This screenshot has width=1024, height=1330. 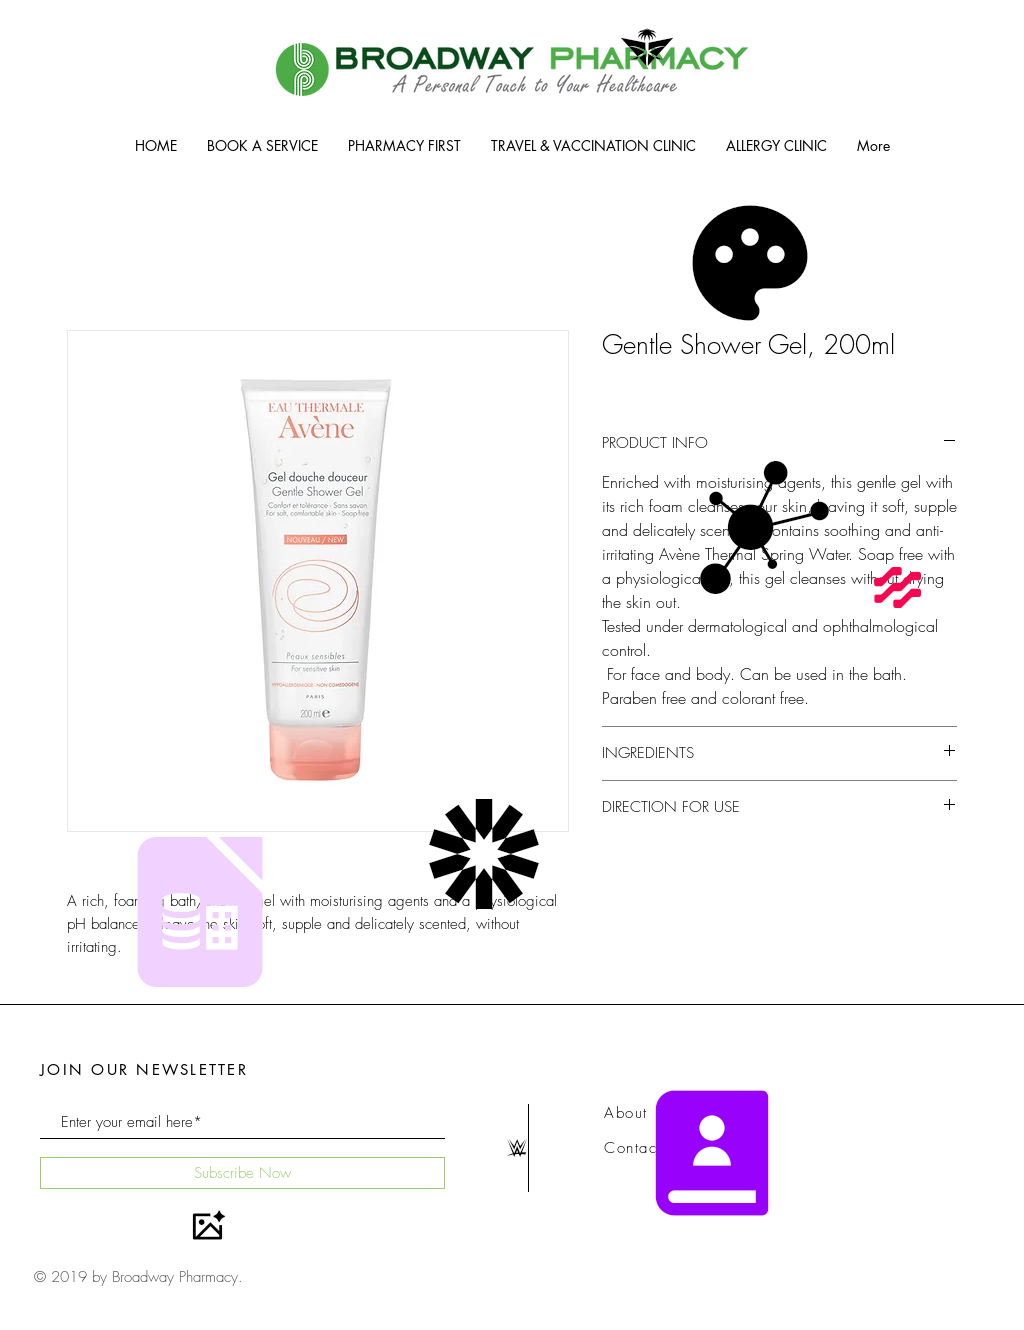 What do you see at coordinates (712, 1153) in the screenshot?
I see `open contacts or address book` at bounding box center [712, 1153].